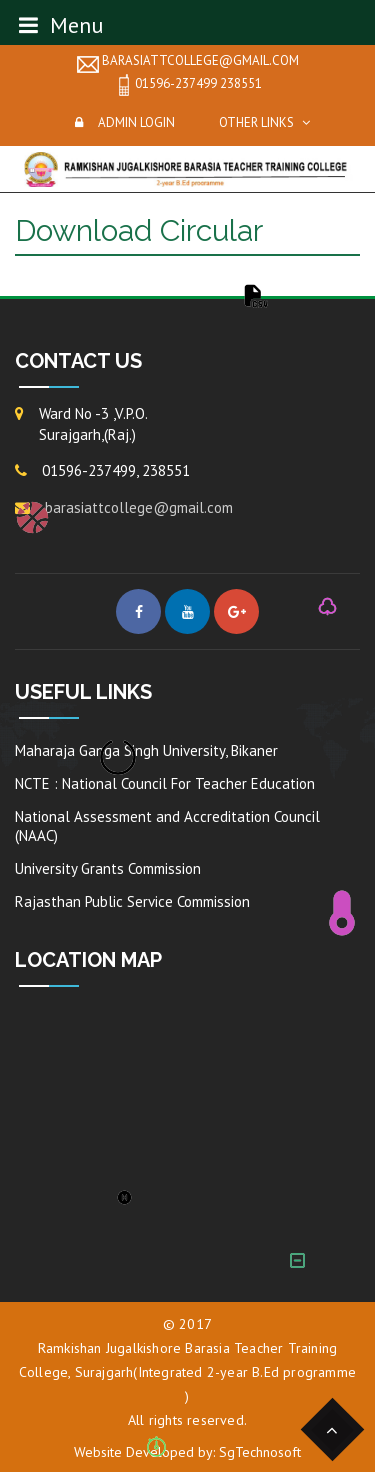 This screenshot has width=375, height=1472. What do you see at coordinates (327, 606) in the screenshot?
I see `playing card suit symbol for clubs` at bounding box center [327, 606].